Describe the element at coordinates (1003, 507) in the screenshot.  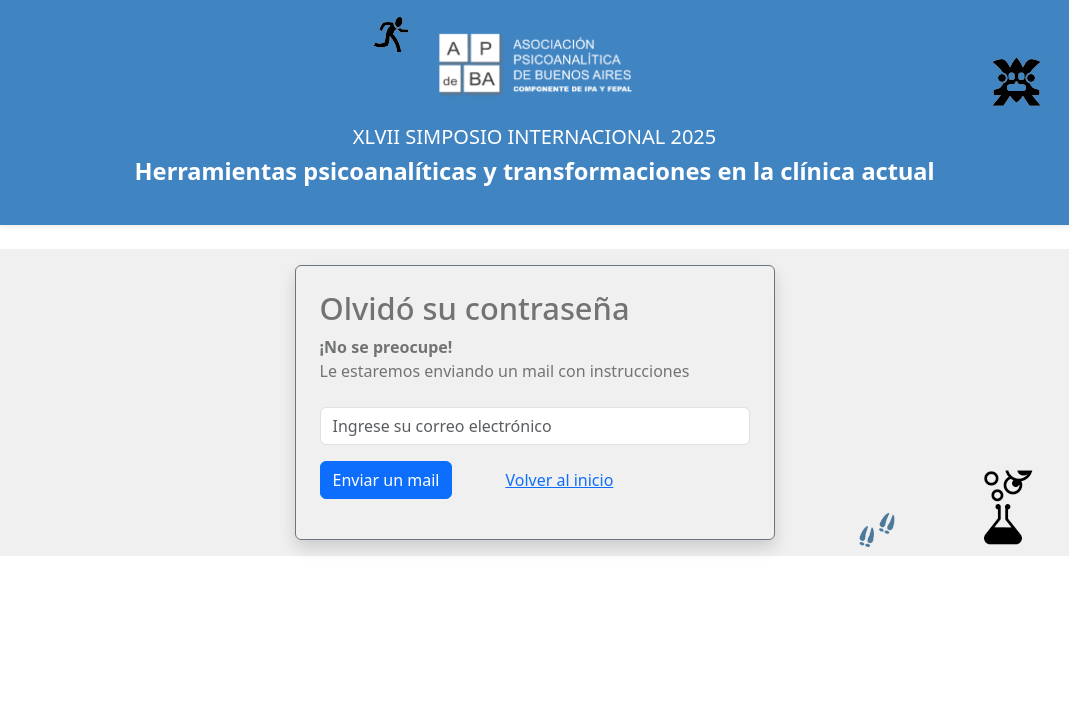
I see `access chemistry or science experiments` at that location.